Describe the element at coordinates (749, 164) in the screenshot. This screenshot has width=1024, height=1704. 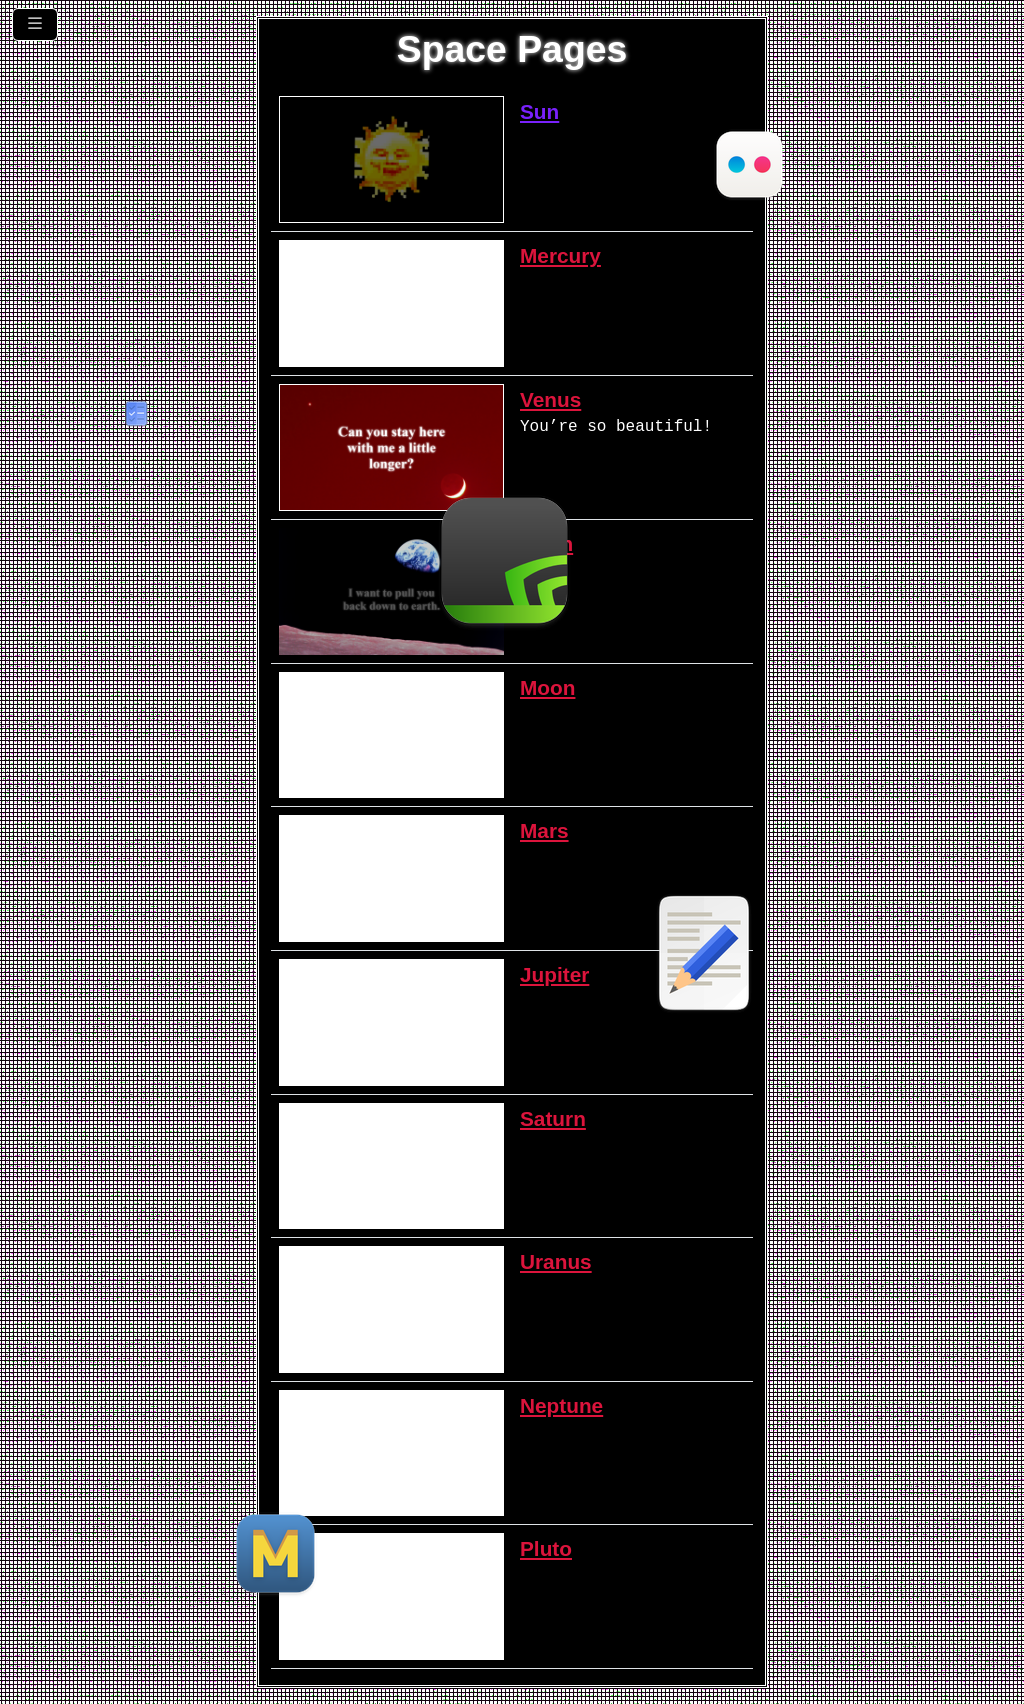
I see `open the flickr app` at that location.